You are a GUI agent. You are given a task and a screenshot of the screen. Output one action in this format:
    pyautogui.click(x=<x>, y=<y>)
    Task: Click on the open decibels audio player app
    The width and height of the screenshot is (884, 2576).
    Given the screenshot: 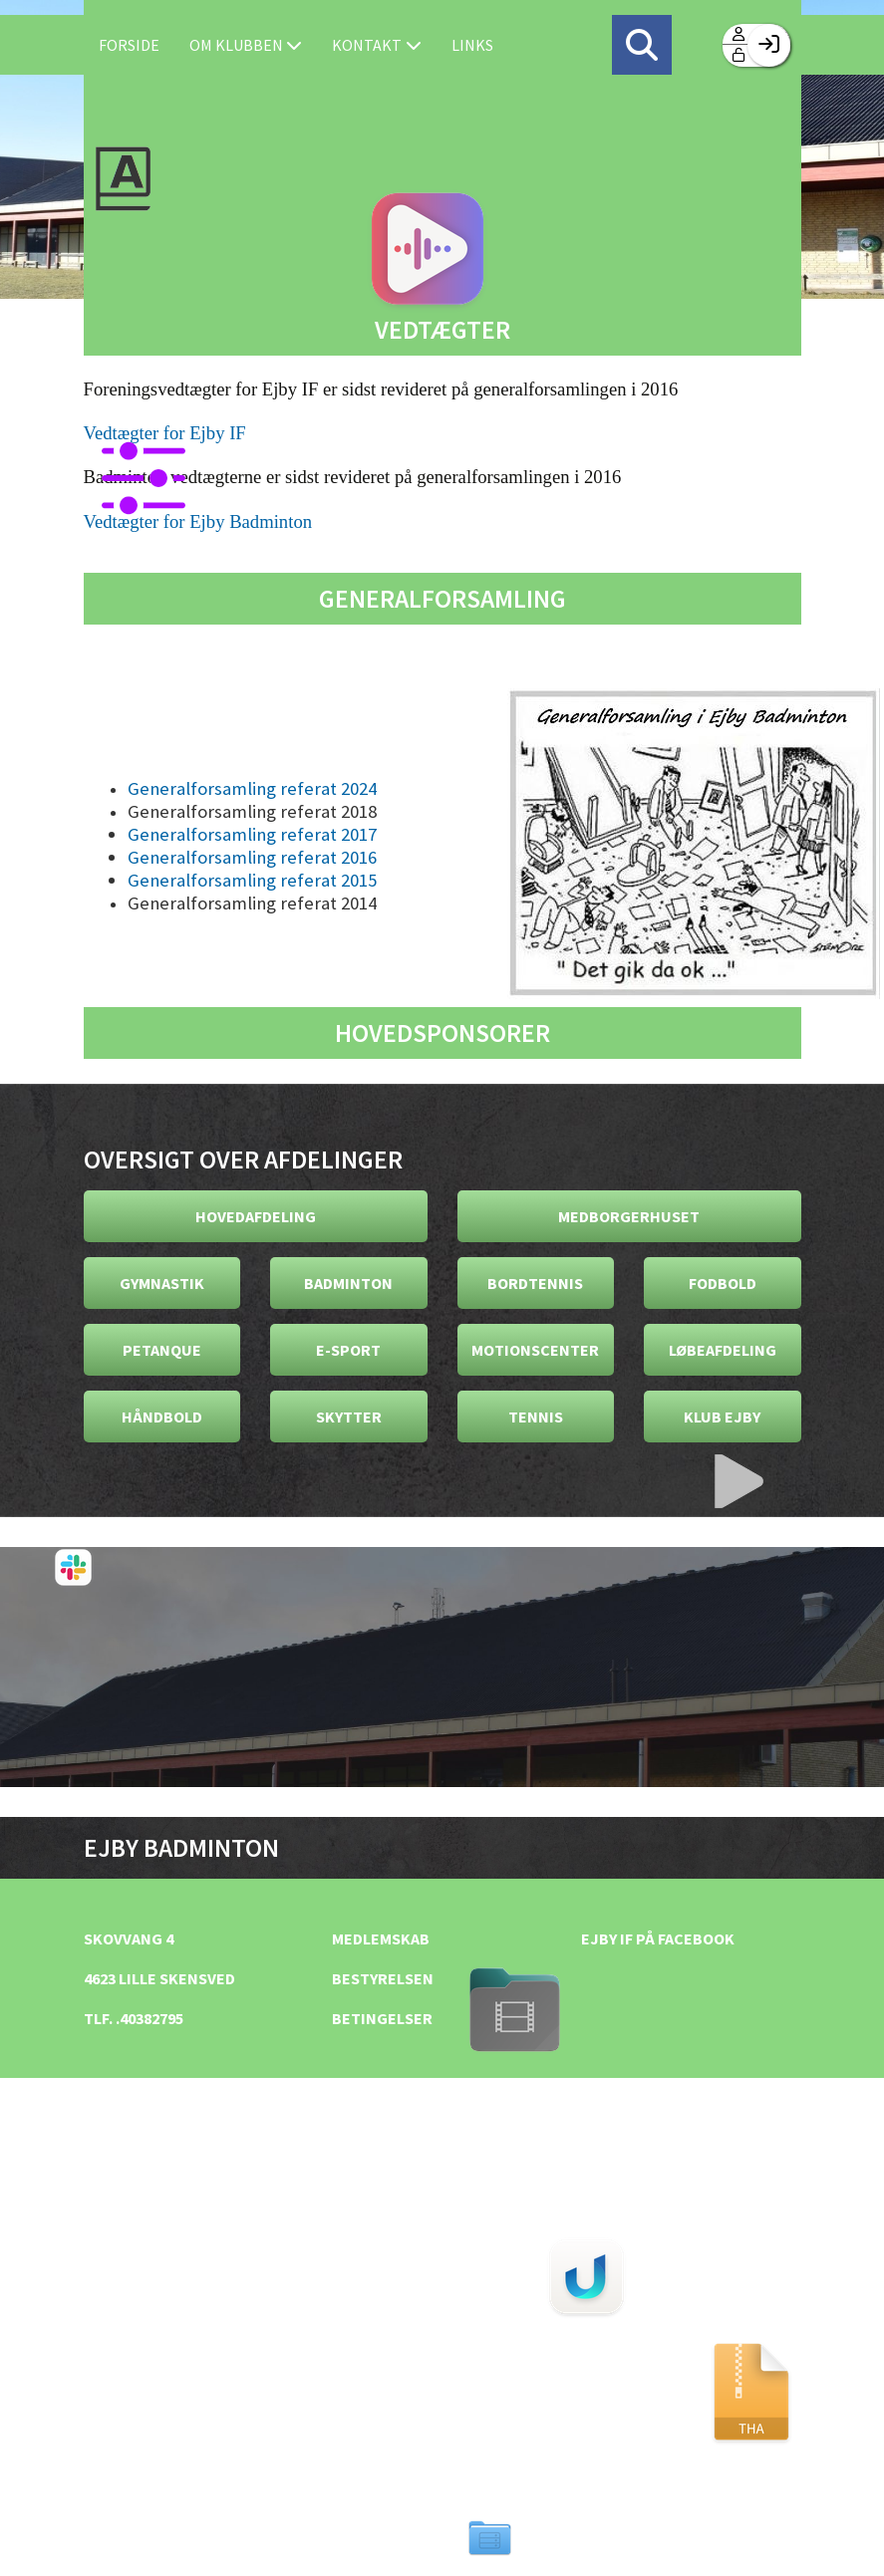 What is the action you would take?
    pyautogui.click(x=428, y=249)
    